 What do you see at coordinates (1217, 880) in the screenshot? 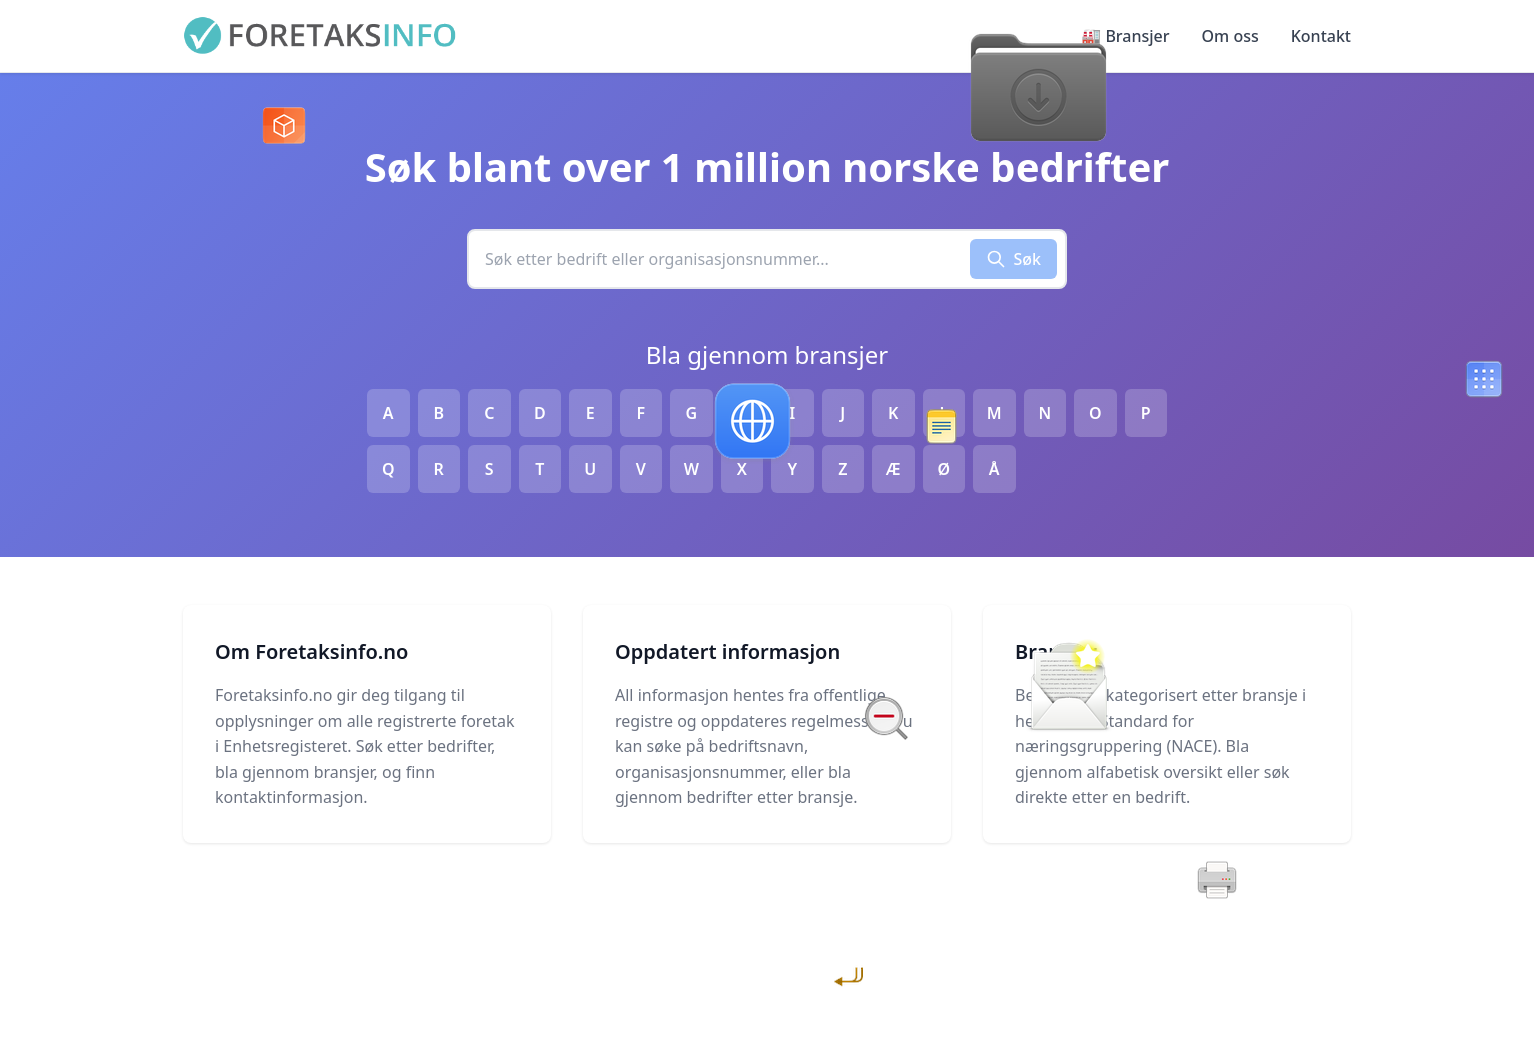
I see `print the current document` at bounding box center [1217, 880].